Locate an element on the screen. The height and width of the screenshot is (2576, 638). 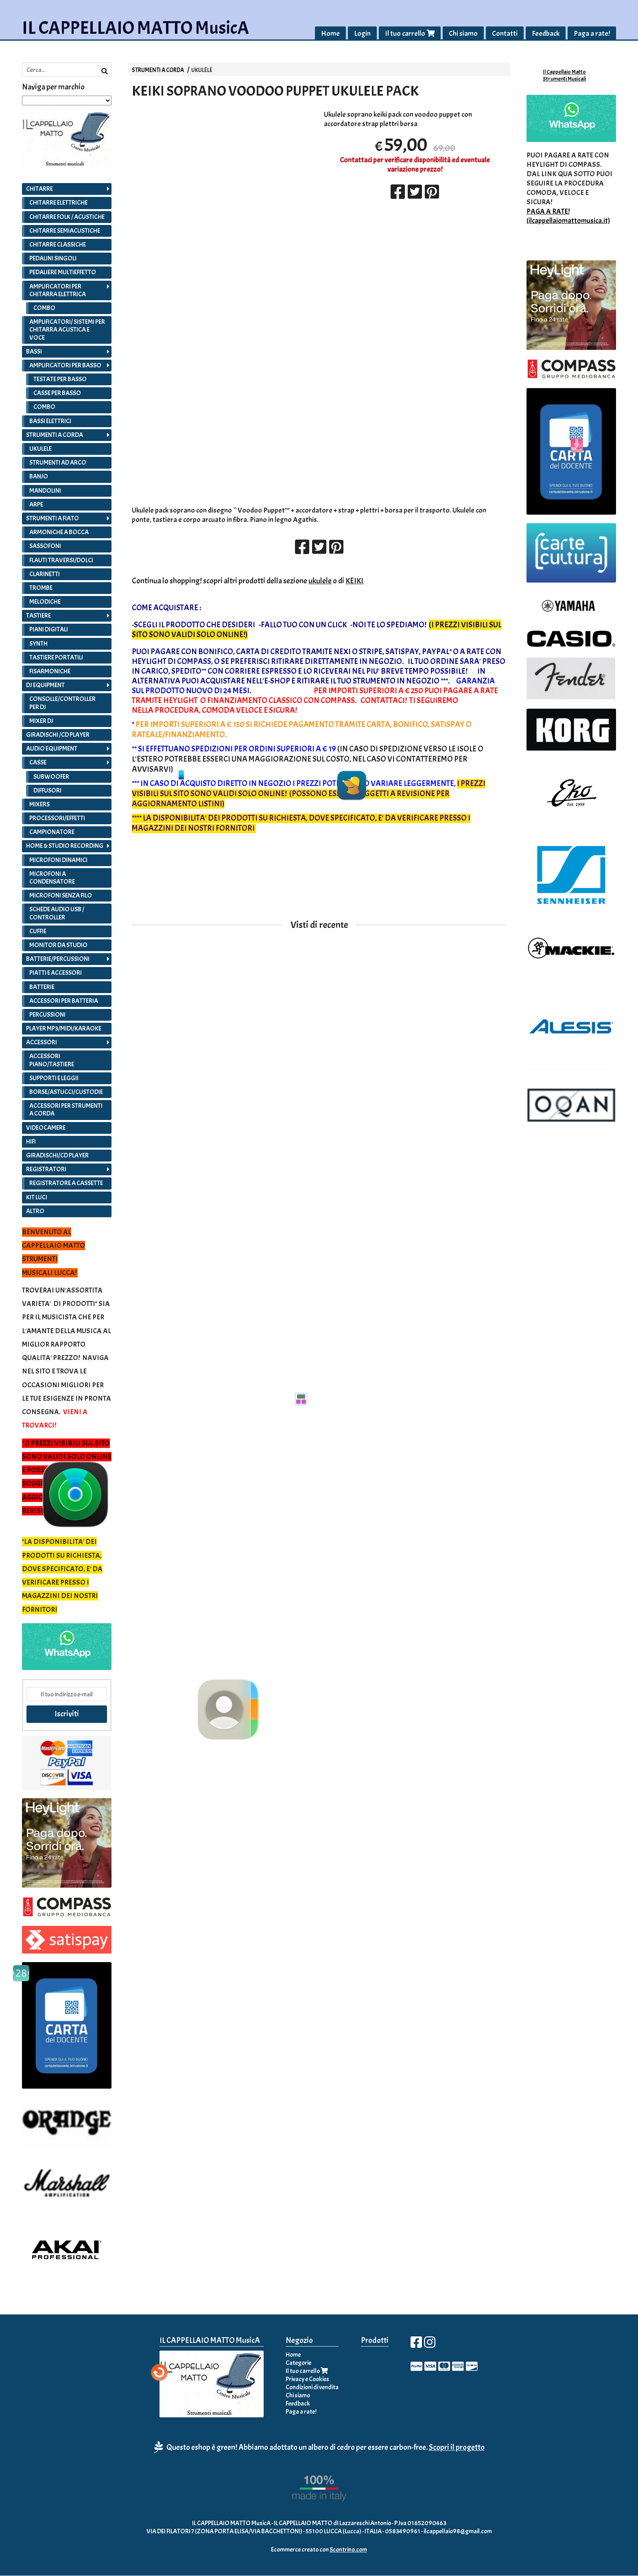
open the contacts app is located at coordinates (228, 1709).